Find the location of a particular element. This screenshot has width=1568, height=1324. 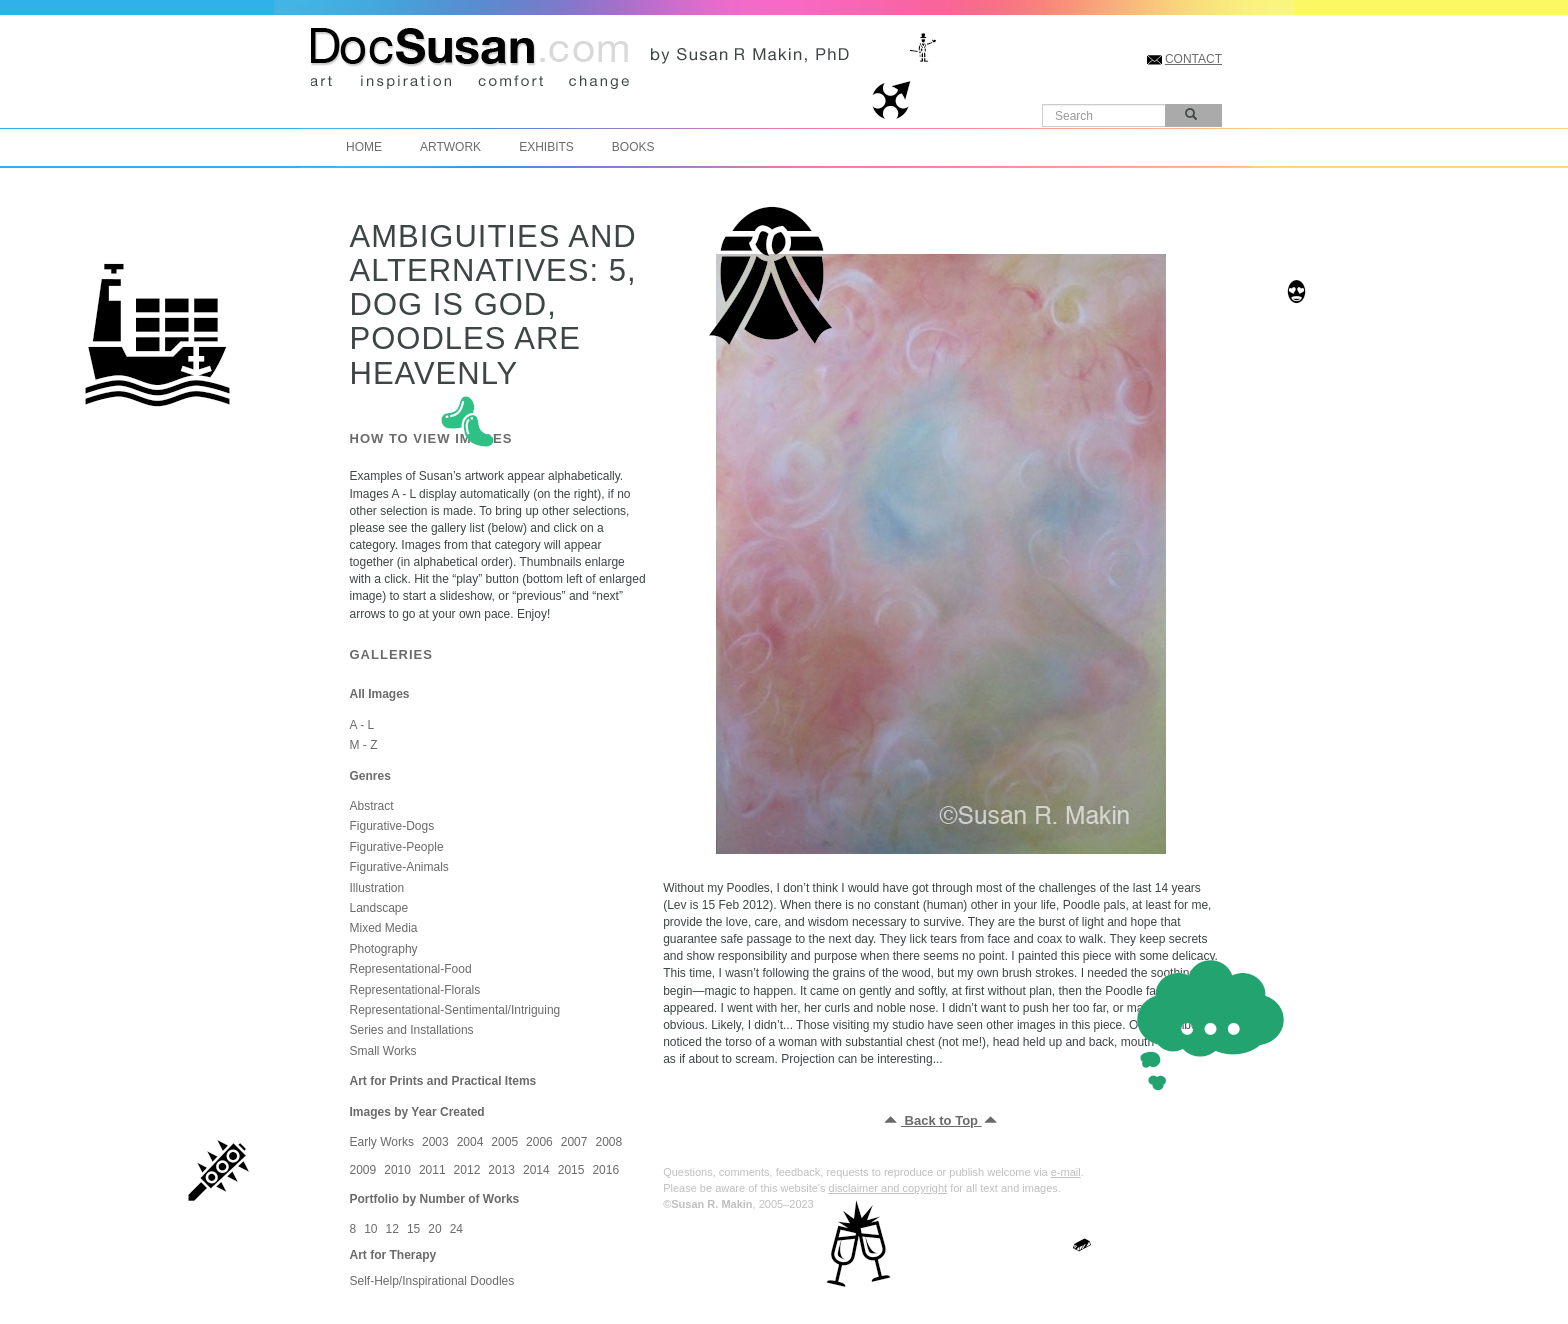

view shipping or freight status is located at coordinates (157, 334).